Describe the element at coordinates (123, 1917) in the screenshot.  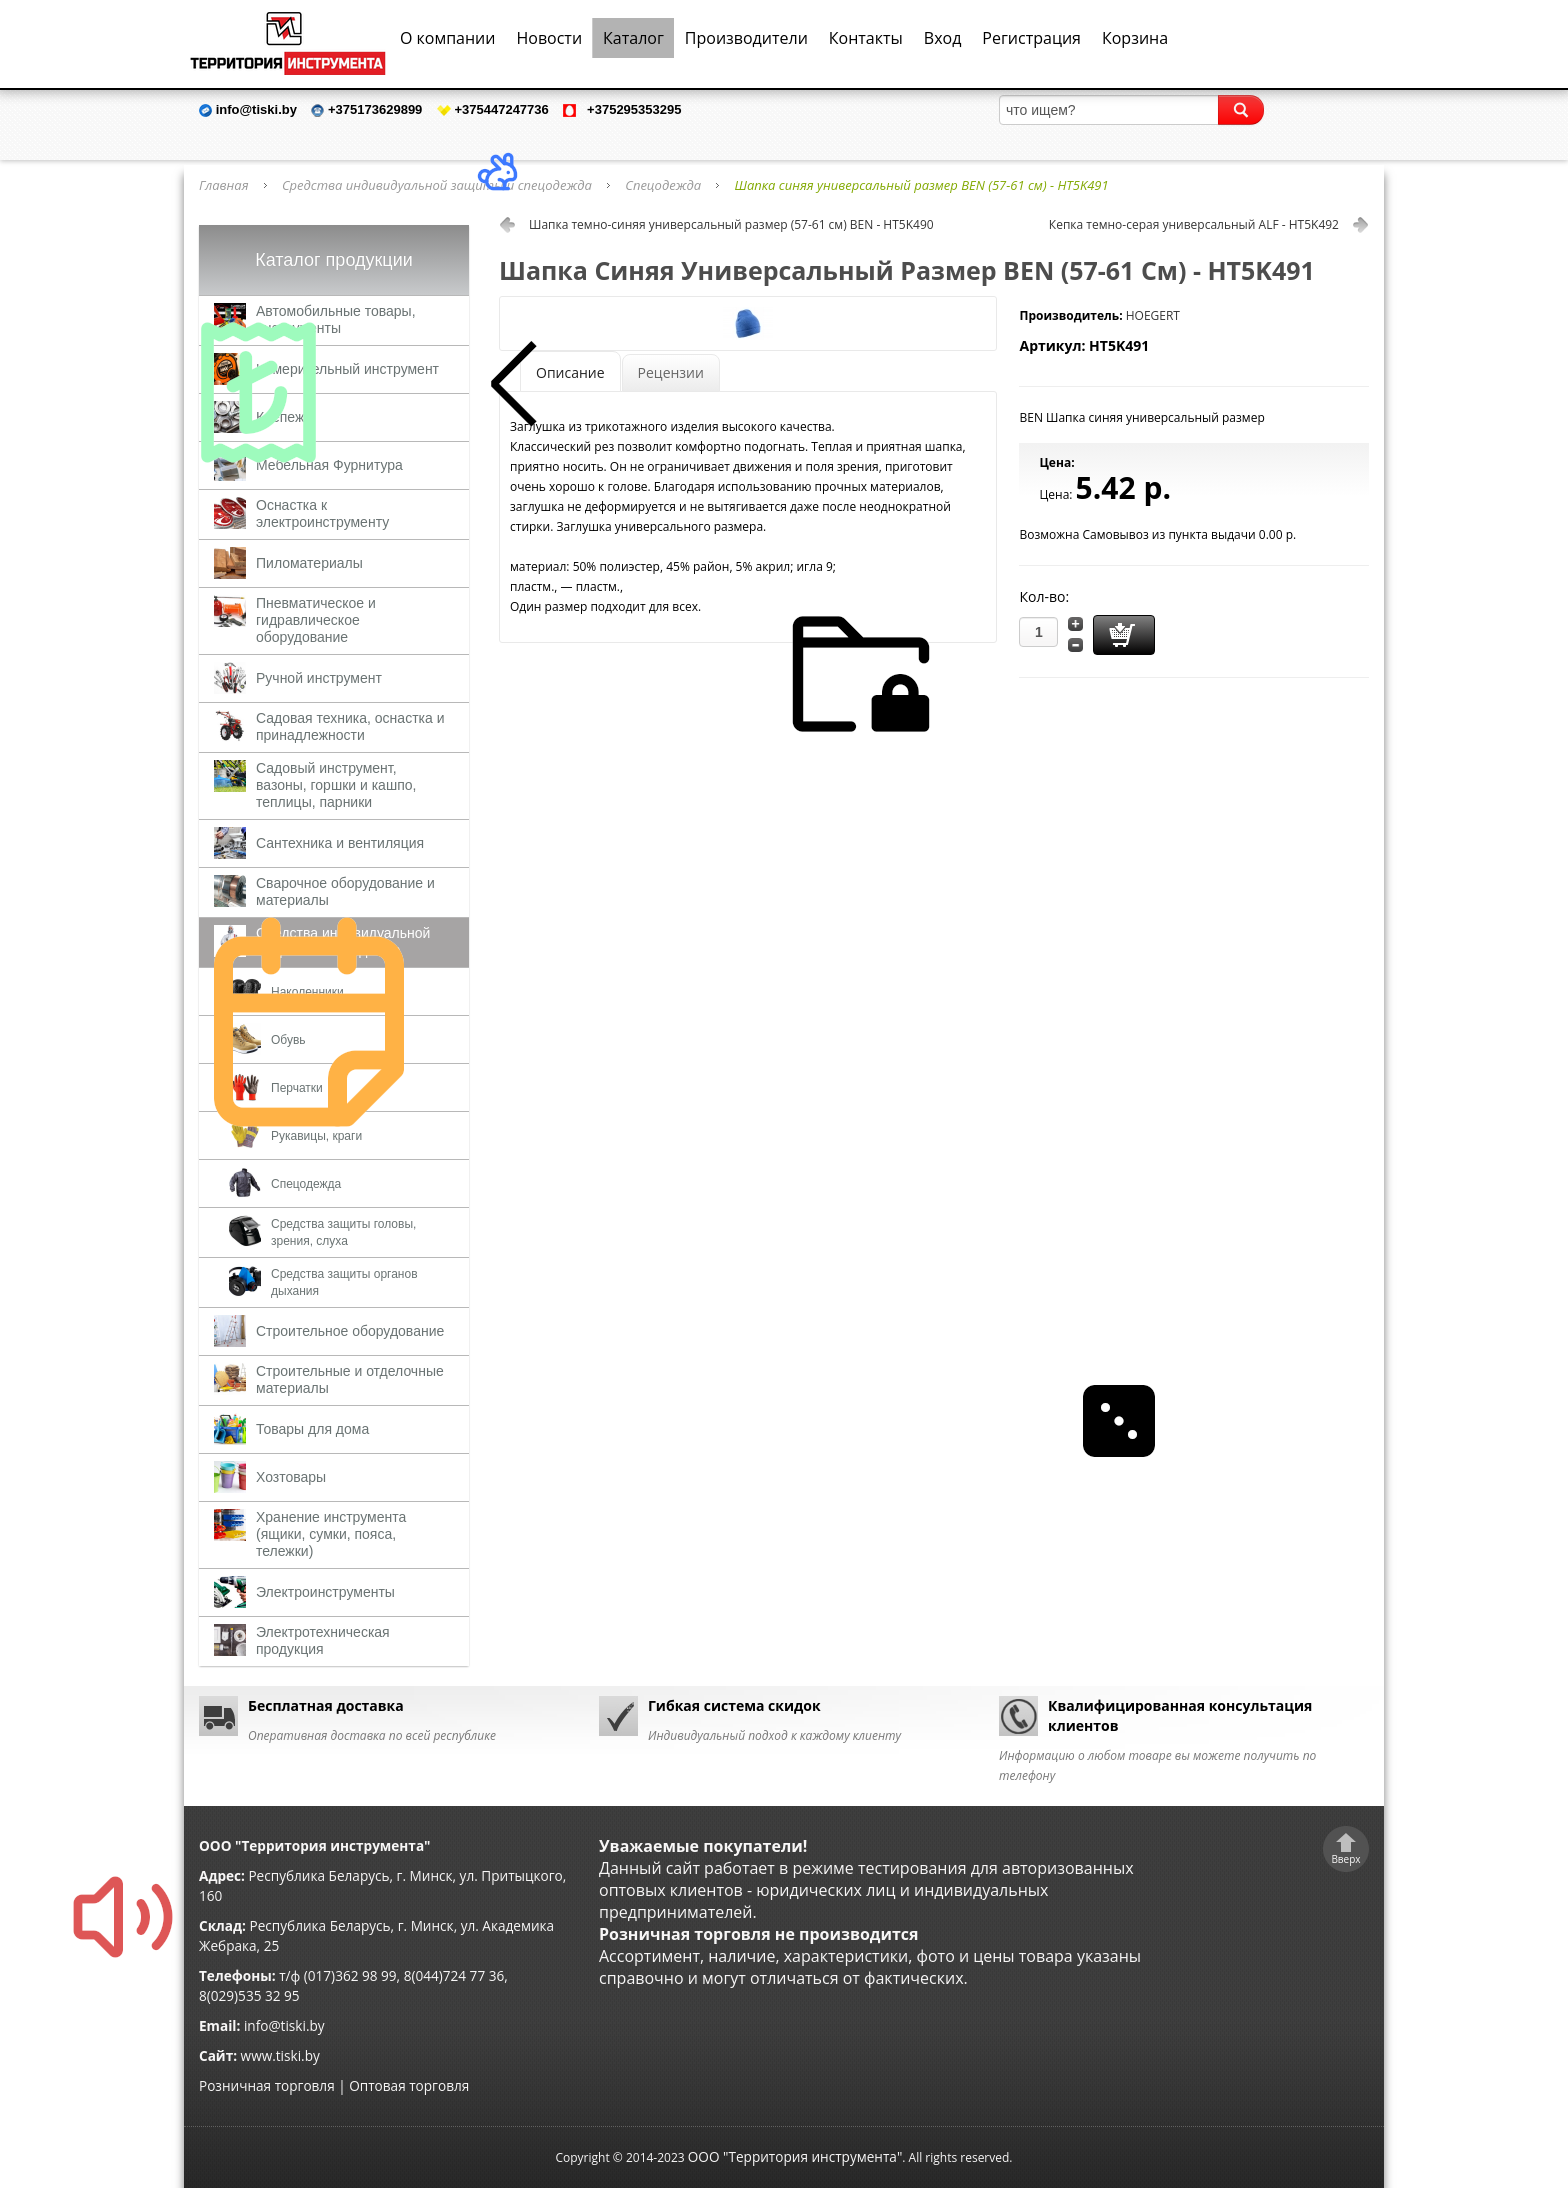
I see `adjust audio volume level` at that location.